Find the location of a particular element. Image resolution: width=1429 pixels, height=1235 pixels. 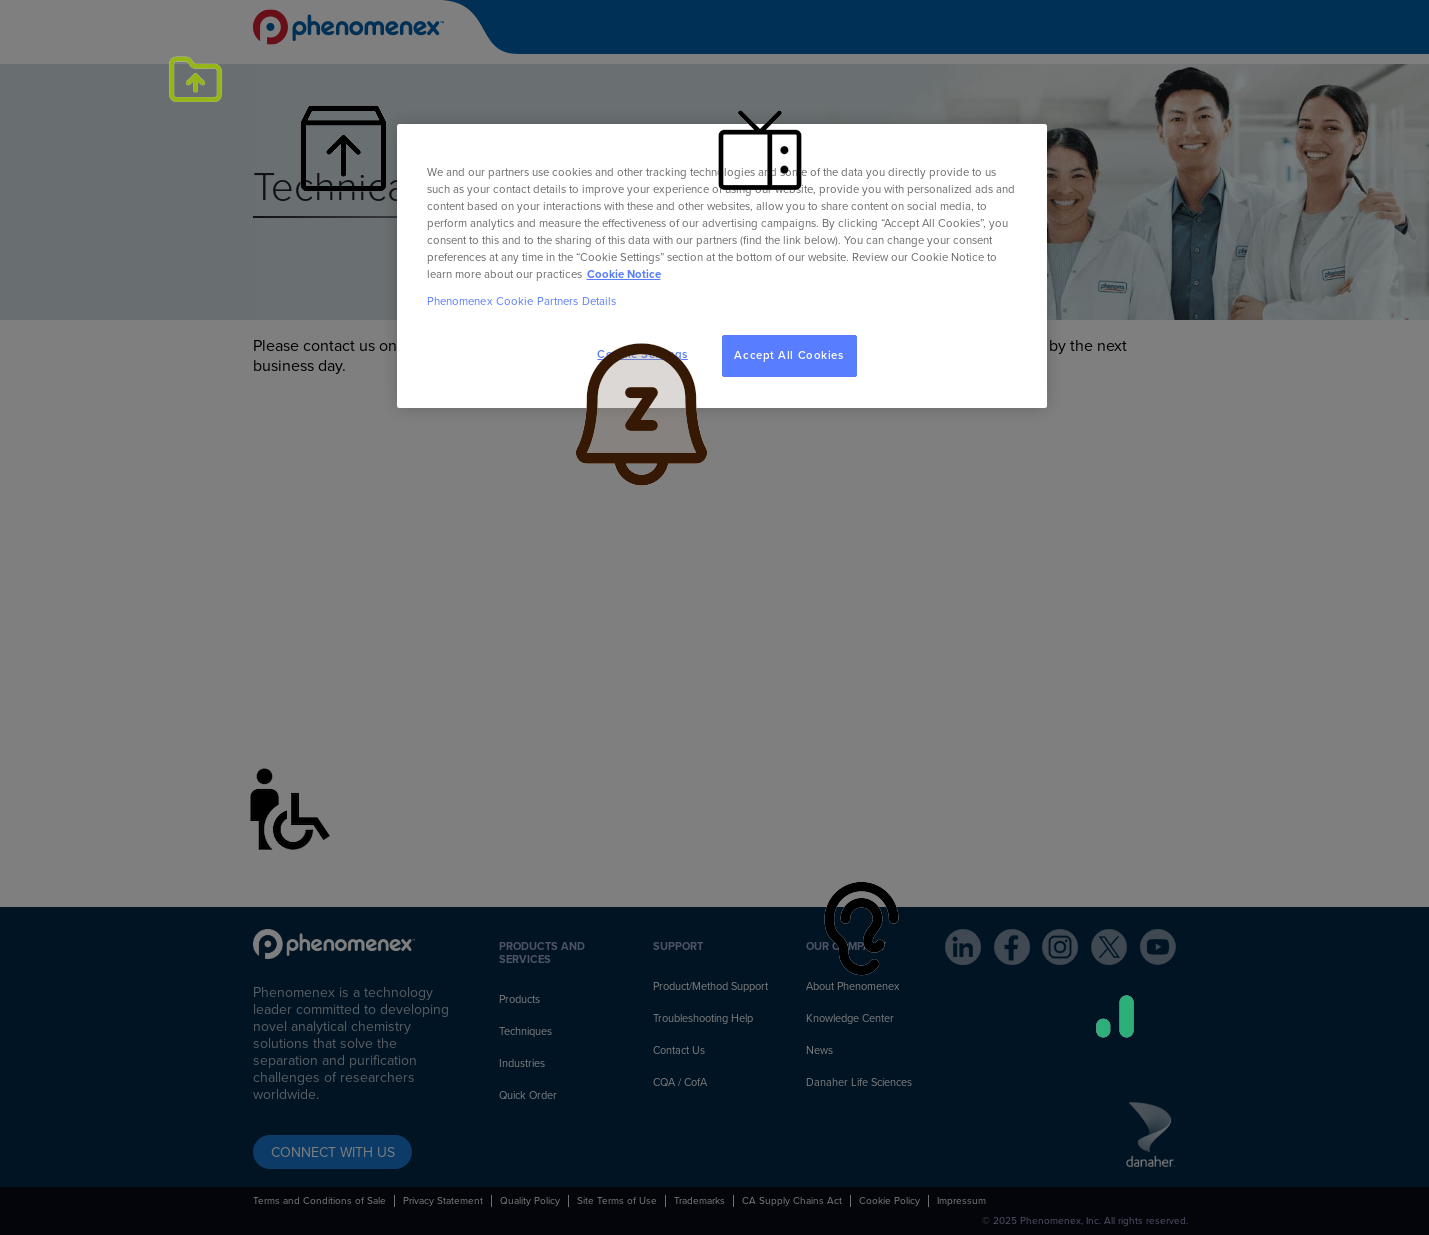

upload a file or package is located at coordinates (343, 148).